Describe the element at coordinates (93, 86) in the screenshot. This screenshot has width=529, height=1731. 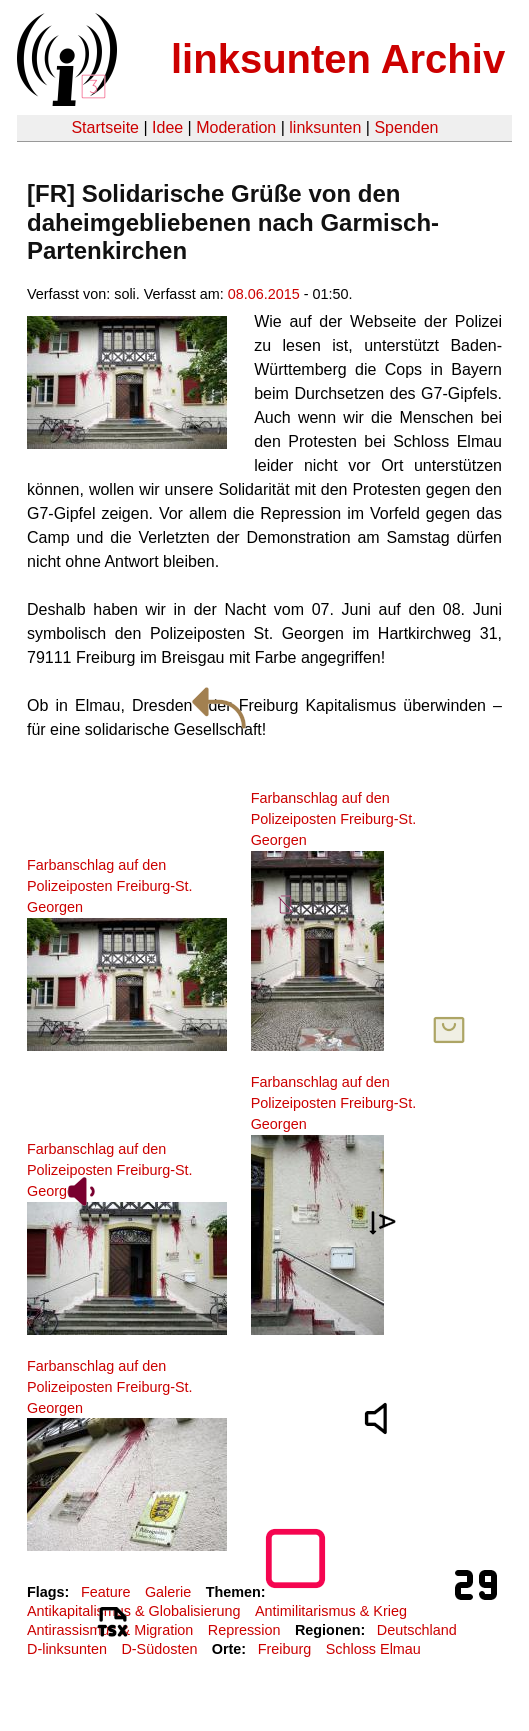
I see `indicates step 3 in a multi-step process` at that location.